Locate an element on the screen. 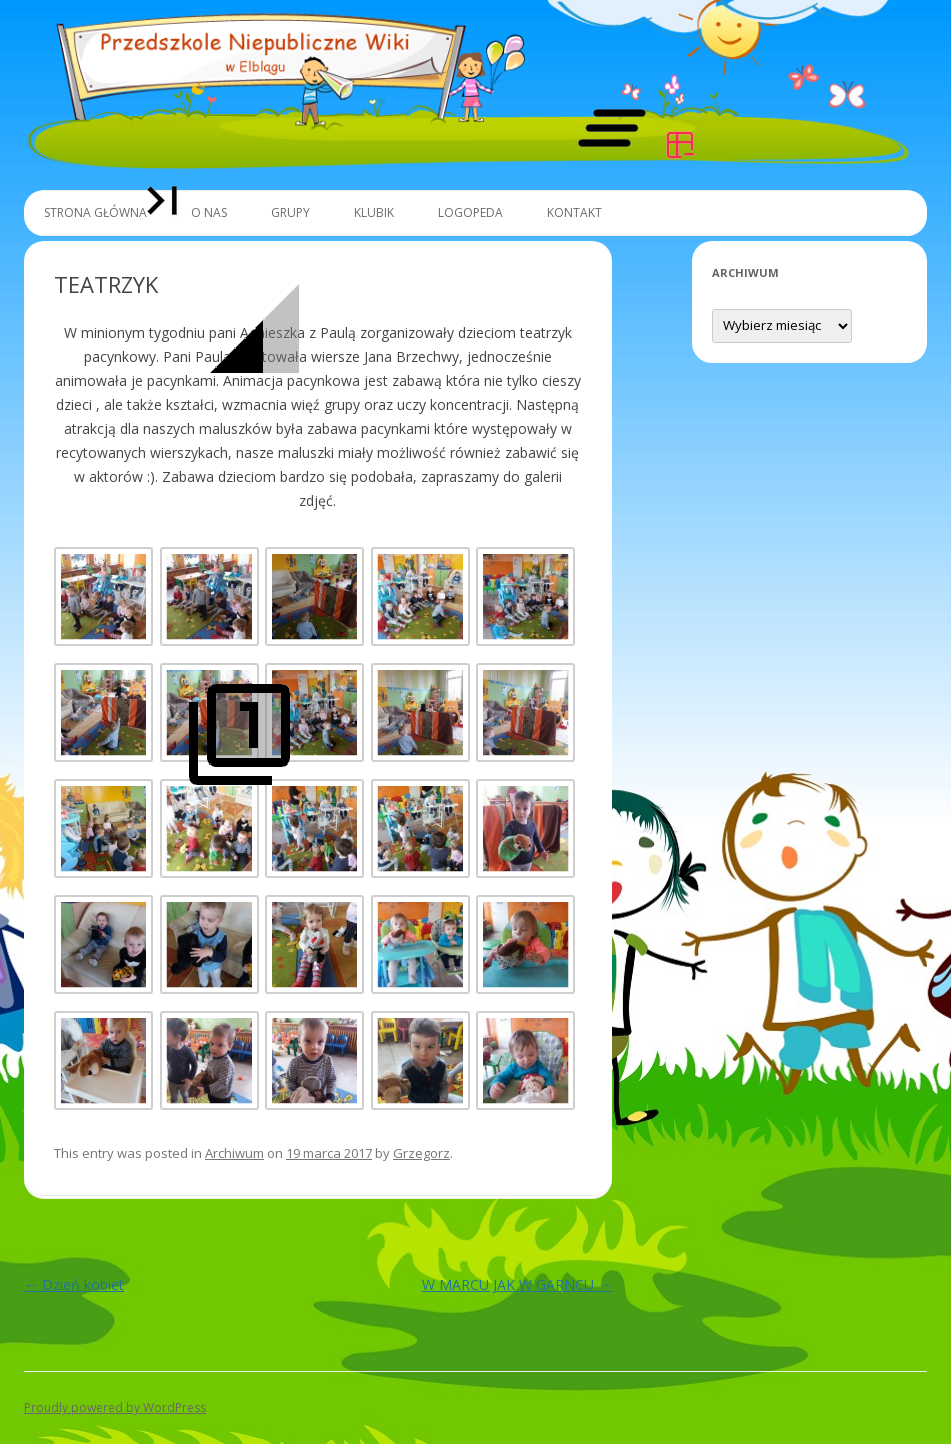 This screenshot has height=1444, width=951. indicates first item in a numbered sequence is located at coordinates (239, 734).